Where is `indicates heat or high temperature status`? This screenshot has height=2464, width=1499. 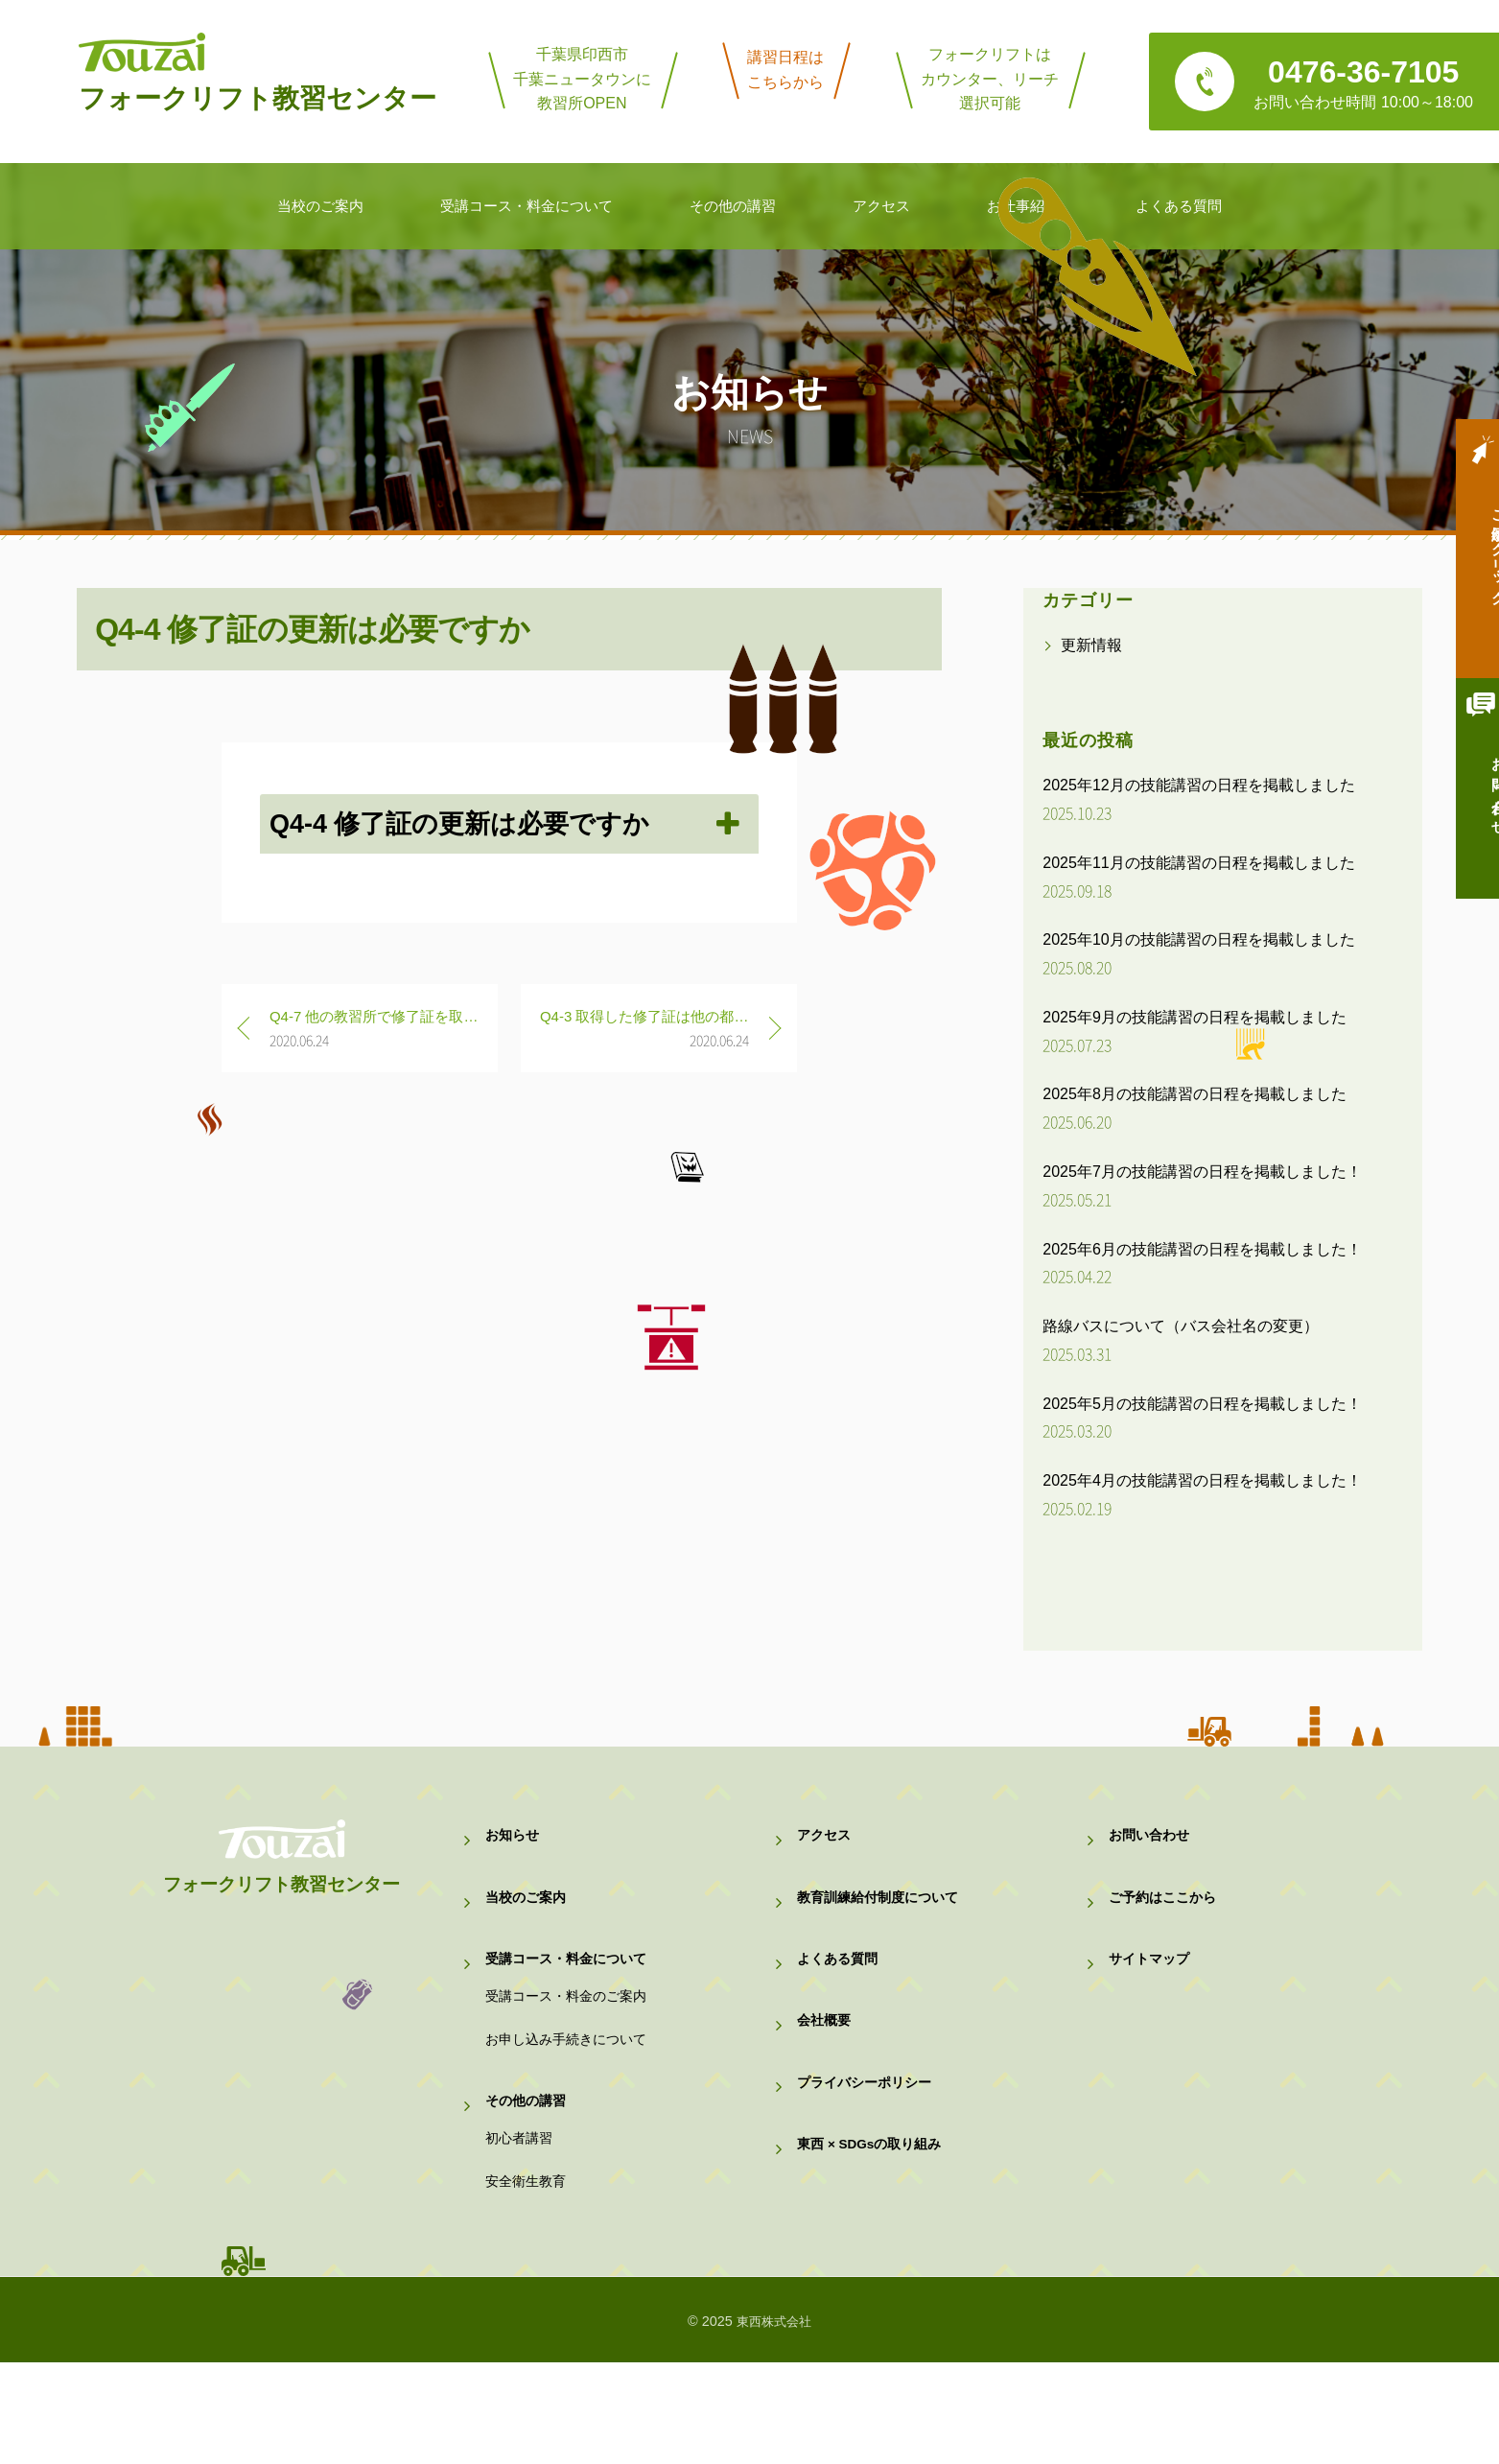 indicates heat or high temperature status is located at coordinates (209, 1119).